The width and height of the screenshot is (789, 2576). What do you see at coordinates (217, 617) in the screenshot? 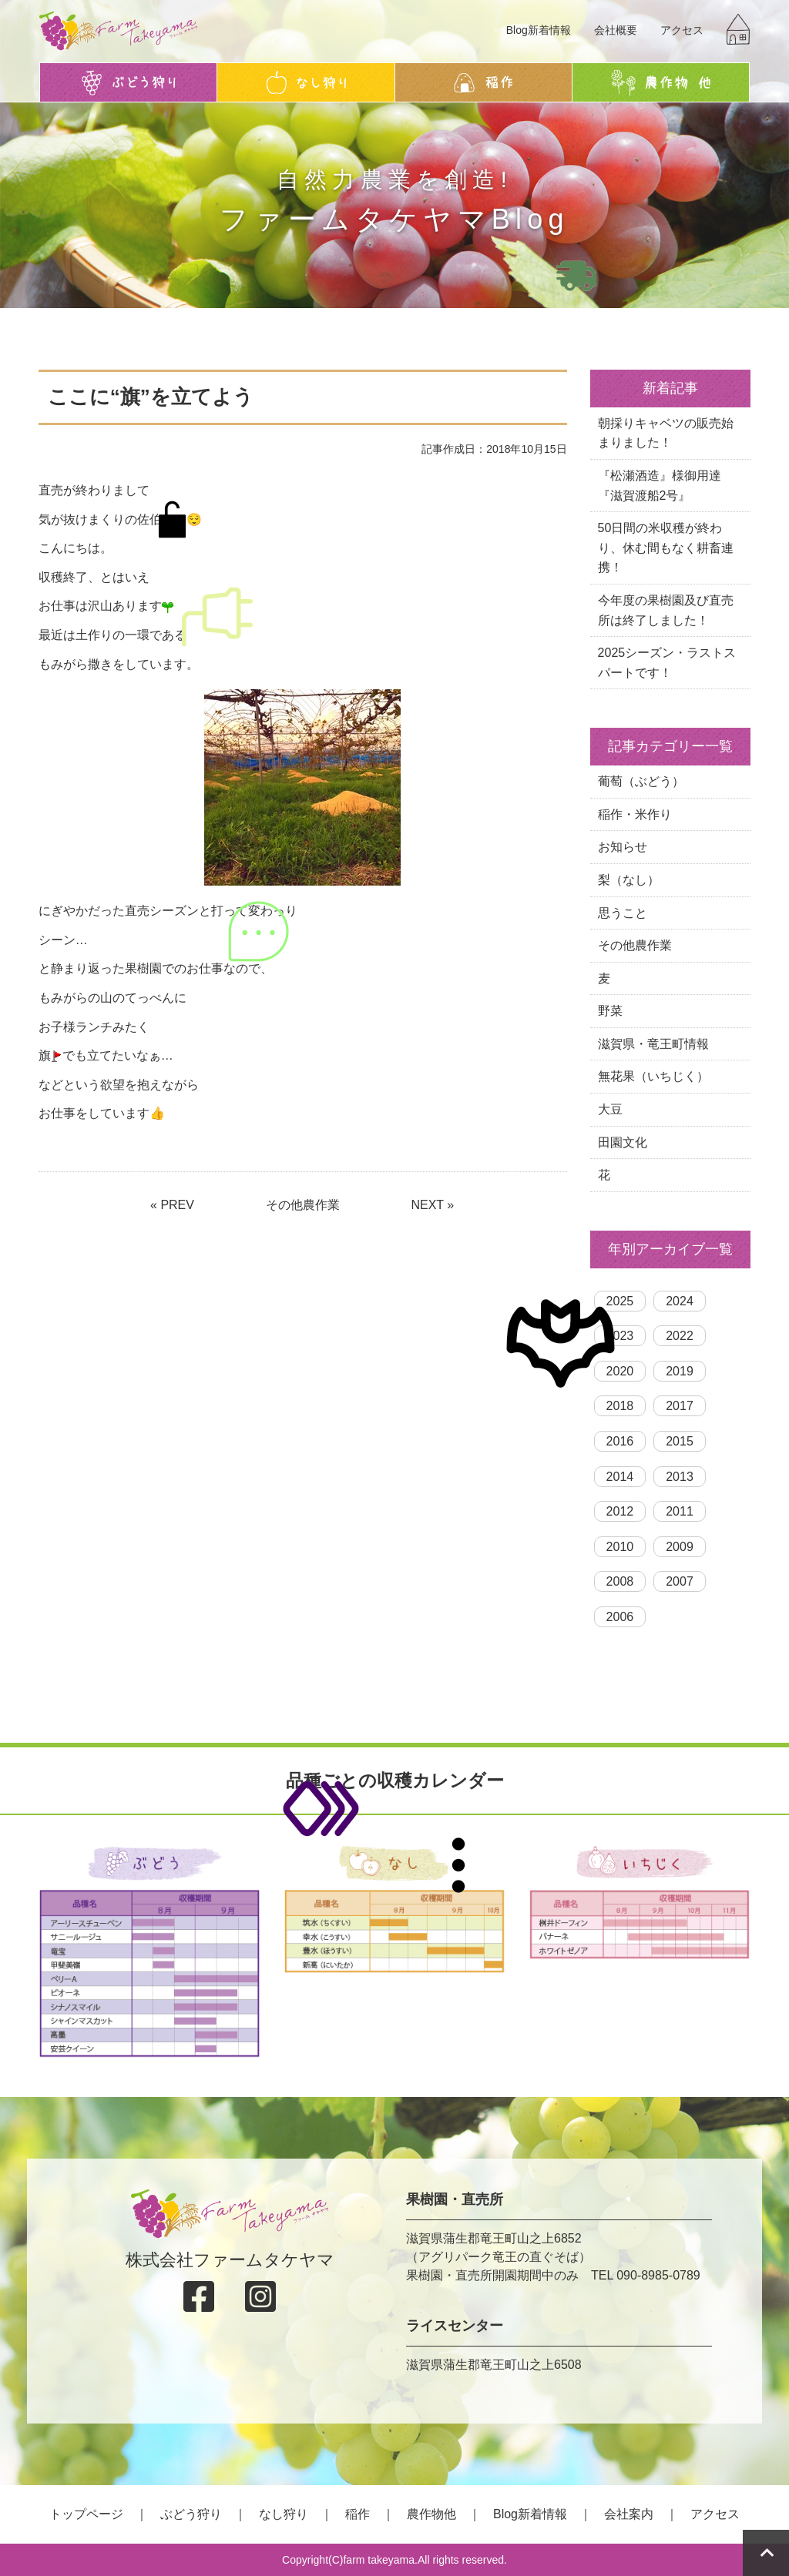
I see `connect a plugin or extension` at bounding box center [217, 617].